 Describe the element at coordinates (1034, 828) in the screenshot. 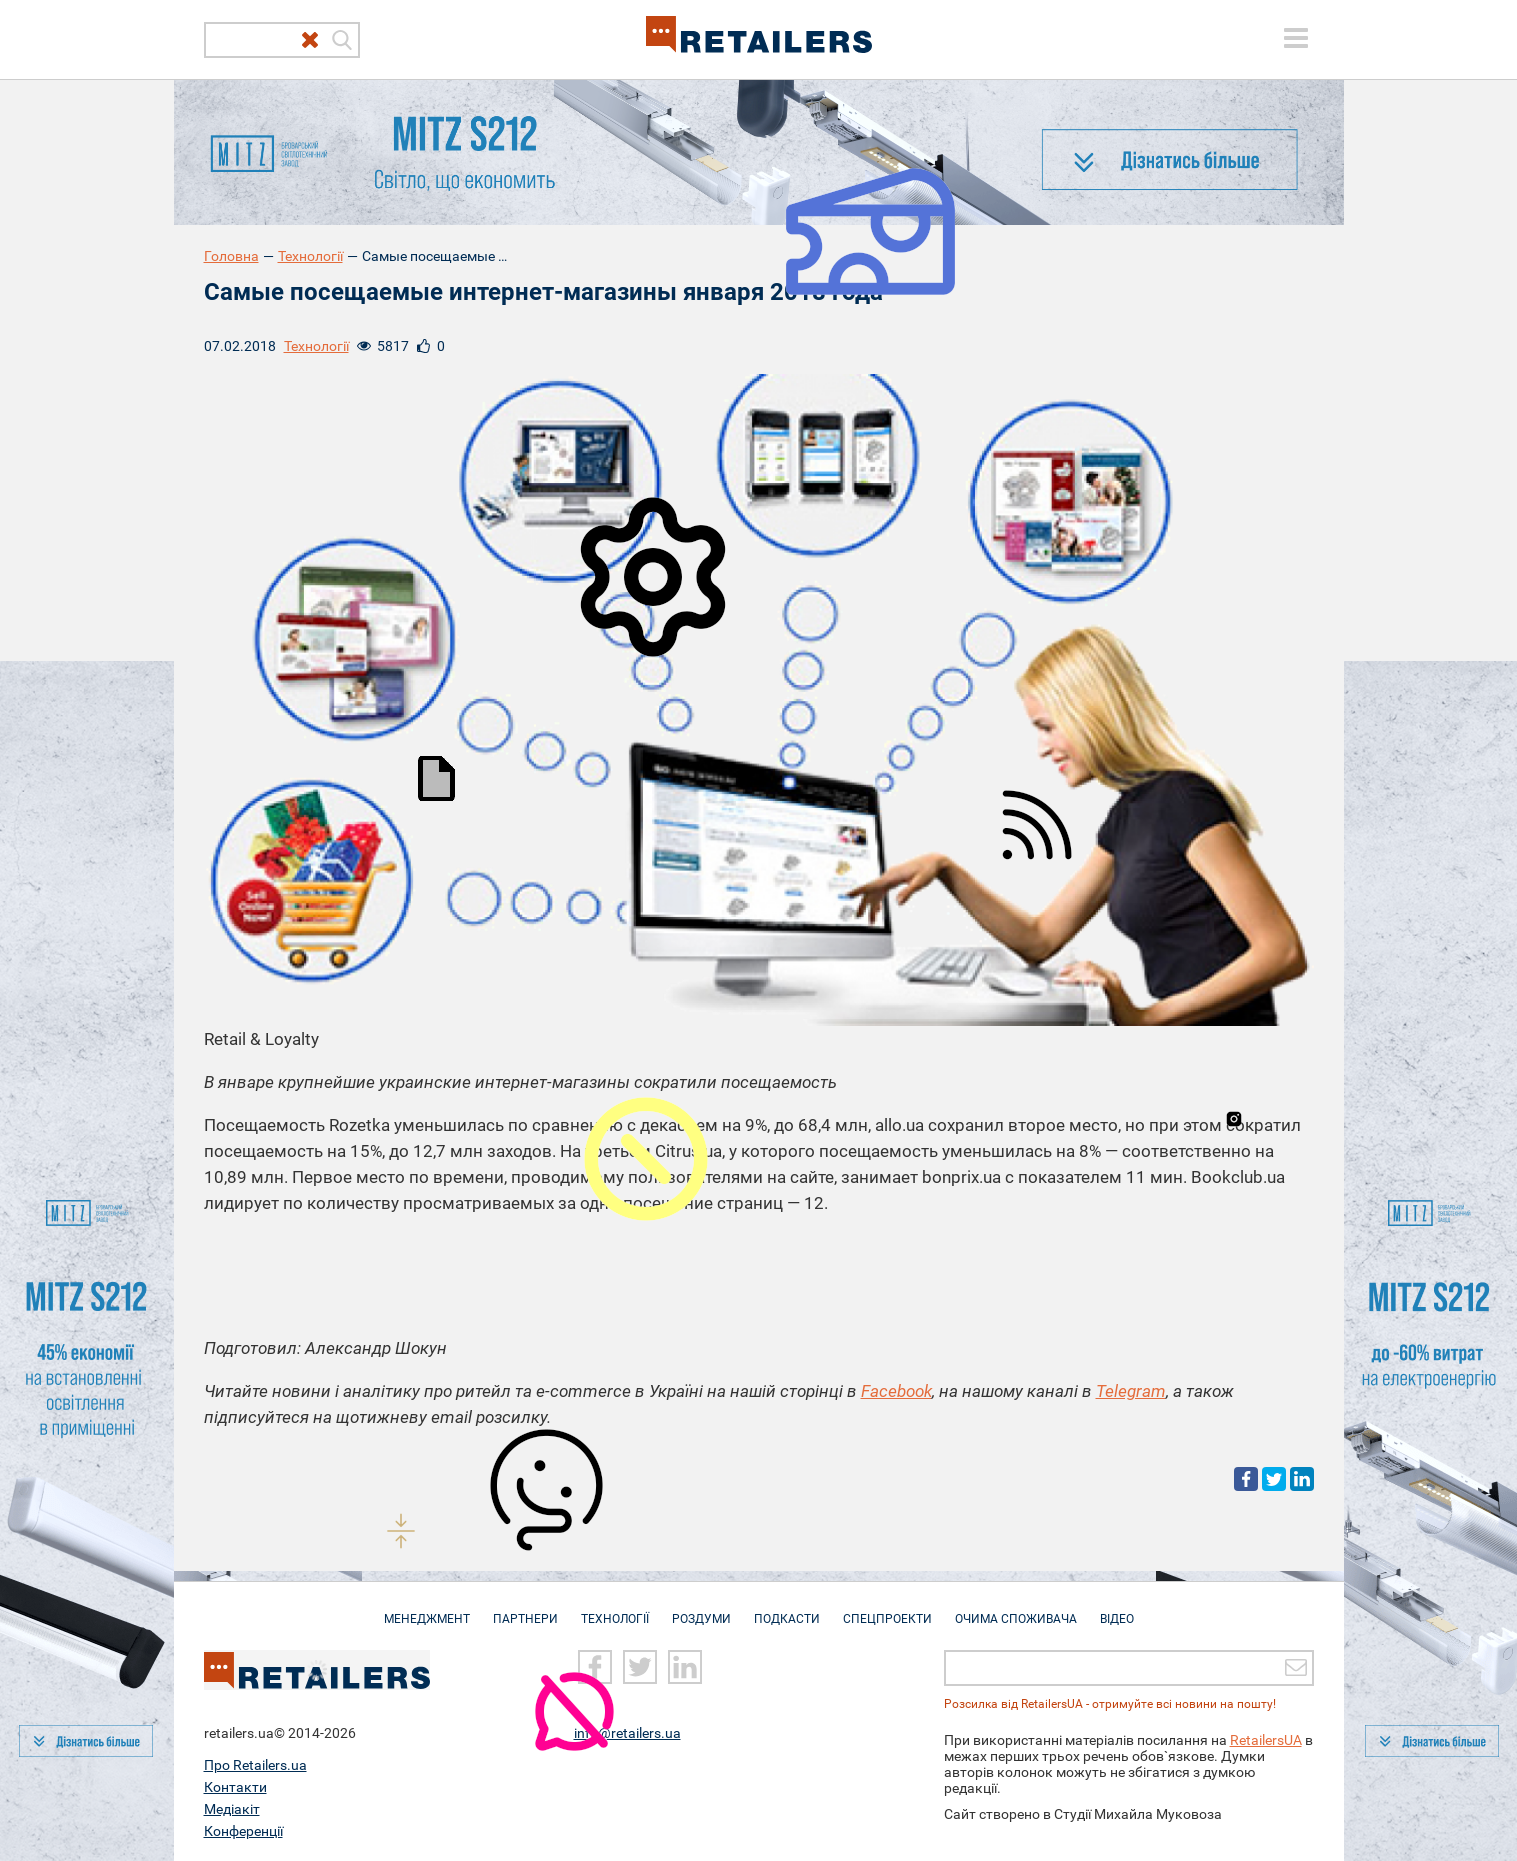

I see `subscribe to RSS feed` at that location.